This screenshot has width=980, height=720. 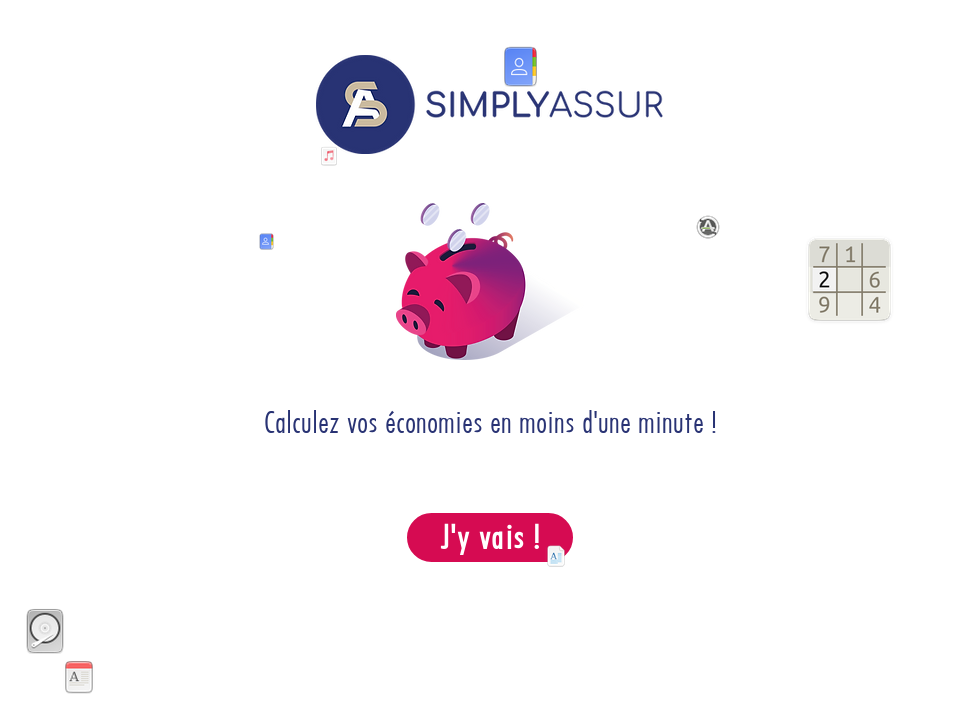 What do you see at coordinates (520, 66) in the screenshot?
I see `open address book application` at bounding box center [520, 66].